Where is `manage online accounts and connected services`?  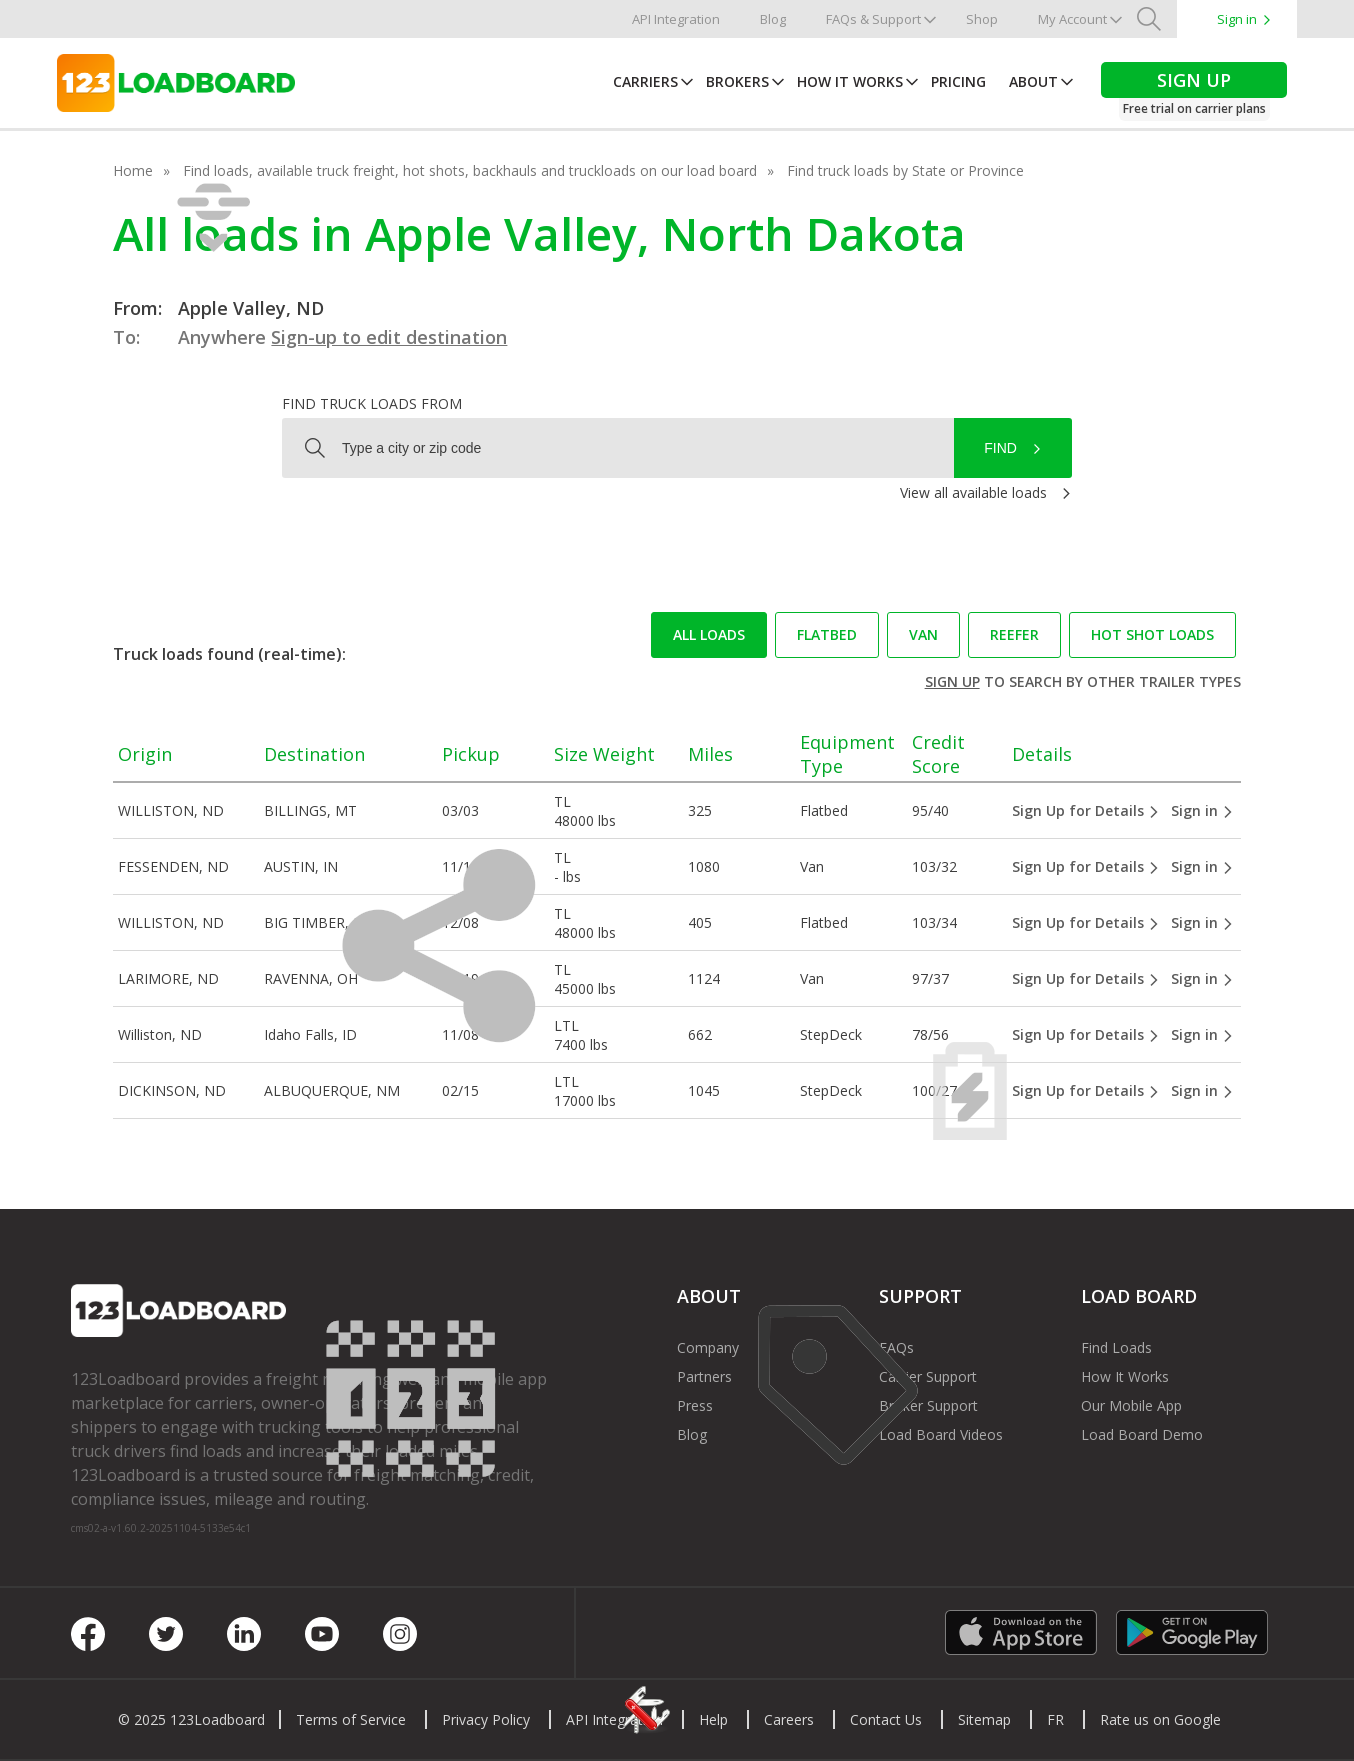
manage online accounts and connected services is located at coordinates (963, 869).